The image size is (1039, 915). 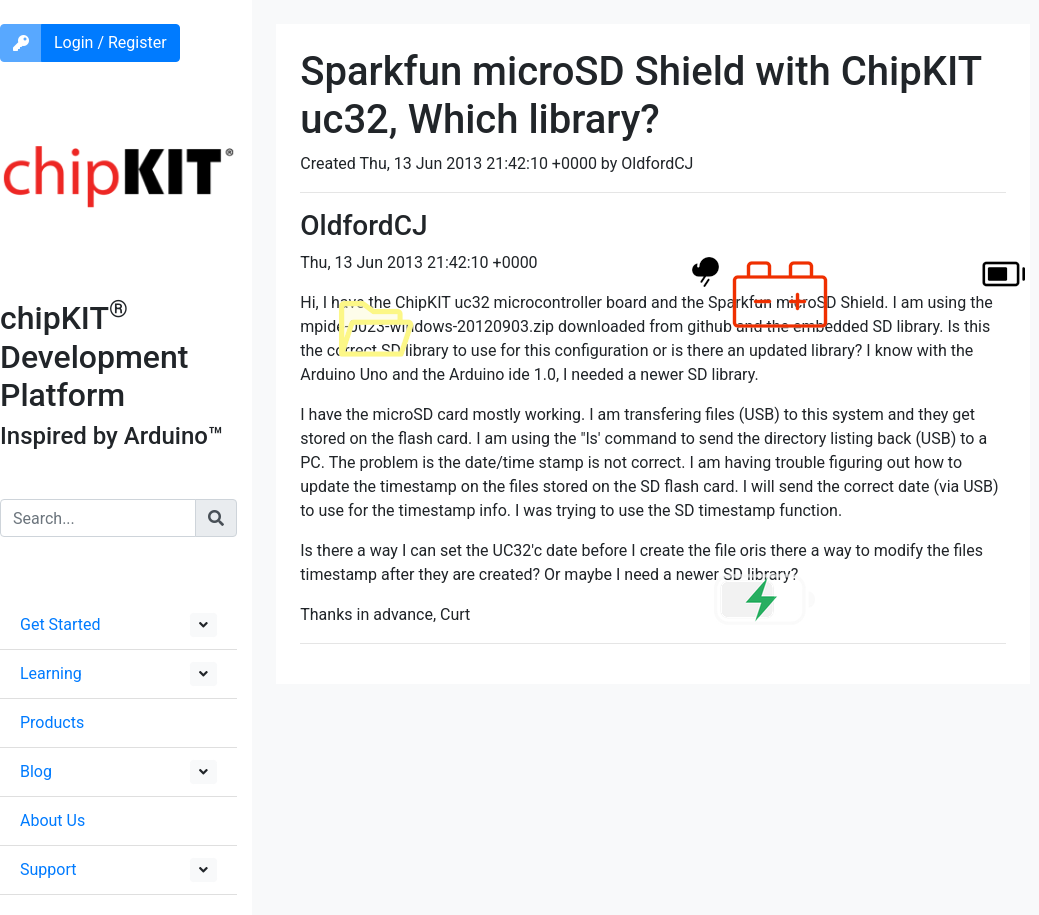 I want to click on view car battery status, so click(x=780, y=298).